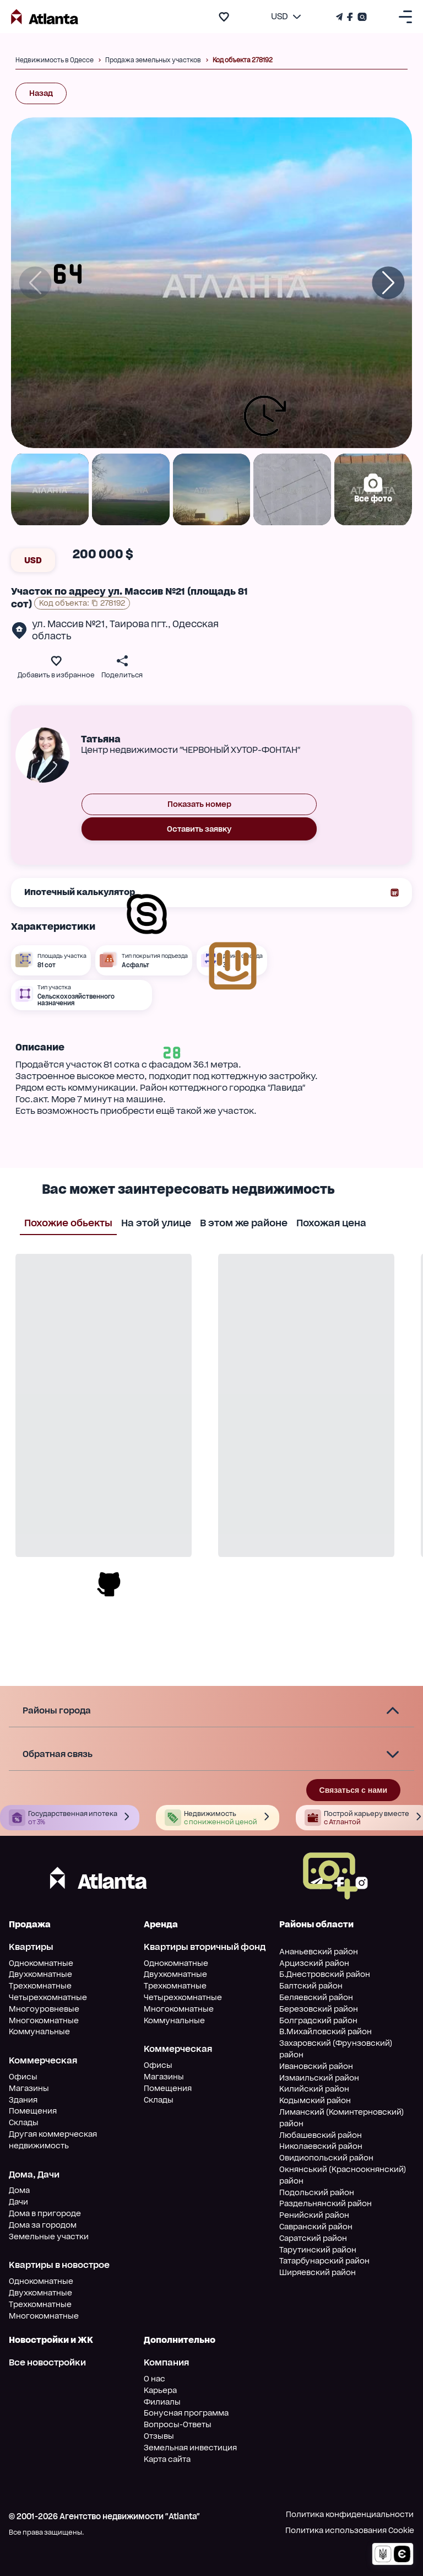  What do you see at coordinates (232, 966) in the screenshot?
I see `open intercom customer messaging` at bounding box center [232, 966].